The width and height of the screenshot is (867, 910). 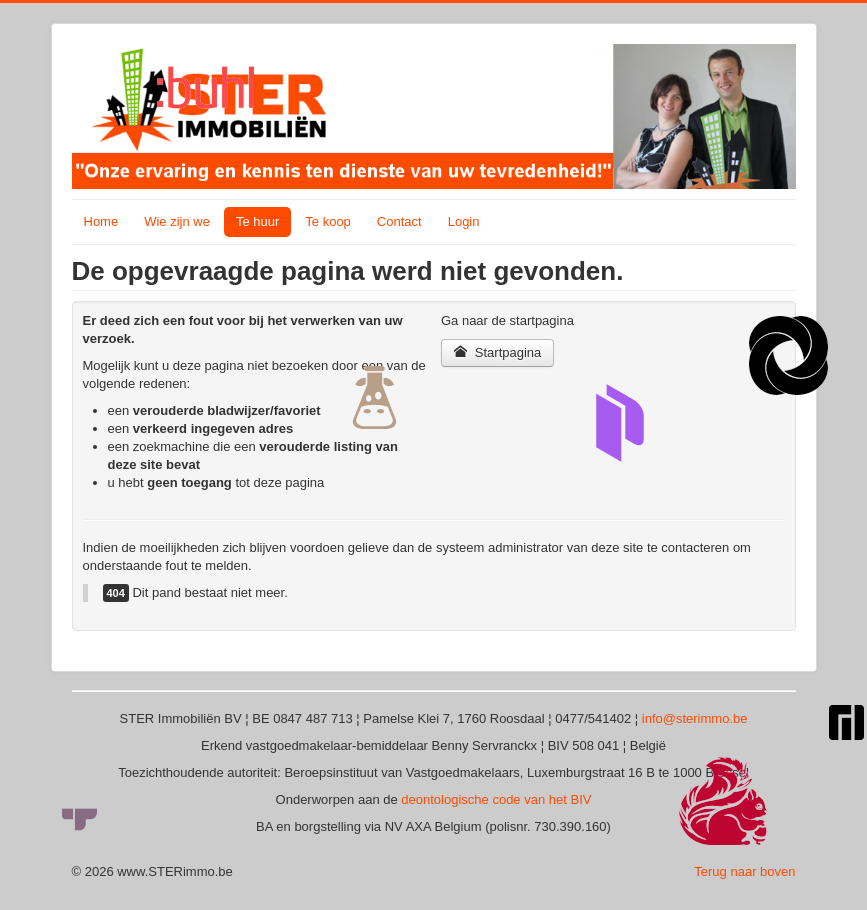 What do you see at coordinates (79, 819) in the screenshot?
I see `visit top.gg website` at bounding box center [79, 819].